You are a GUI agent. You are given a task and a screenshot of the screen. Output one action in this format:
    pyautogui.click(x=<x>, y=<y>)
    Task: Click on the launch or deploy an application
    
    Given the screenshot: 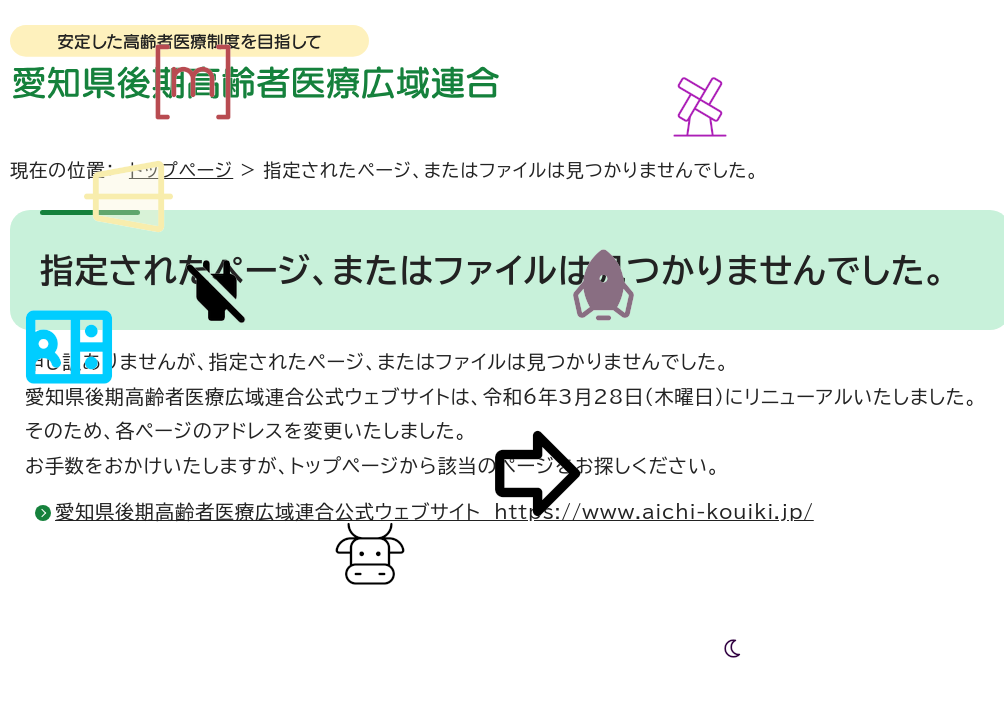 What is the action you would take?
    pyautogui.click(x=603, y=287)
    